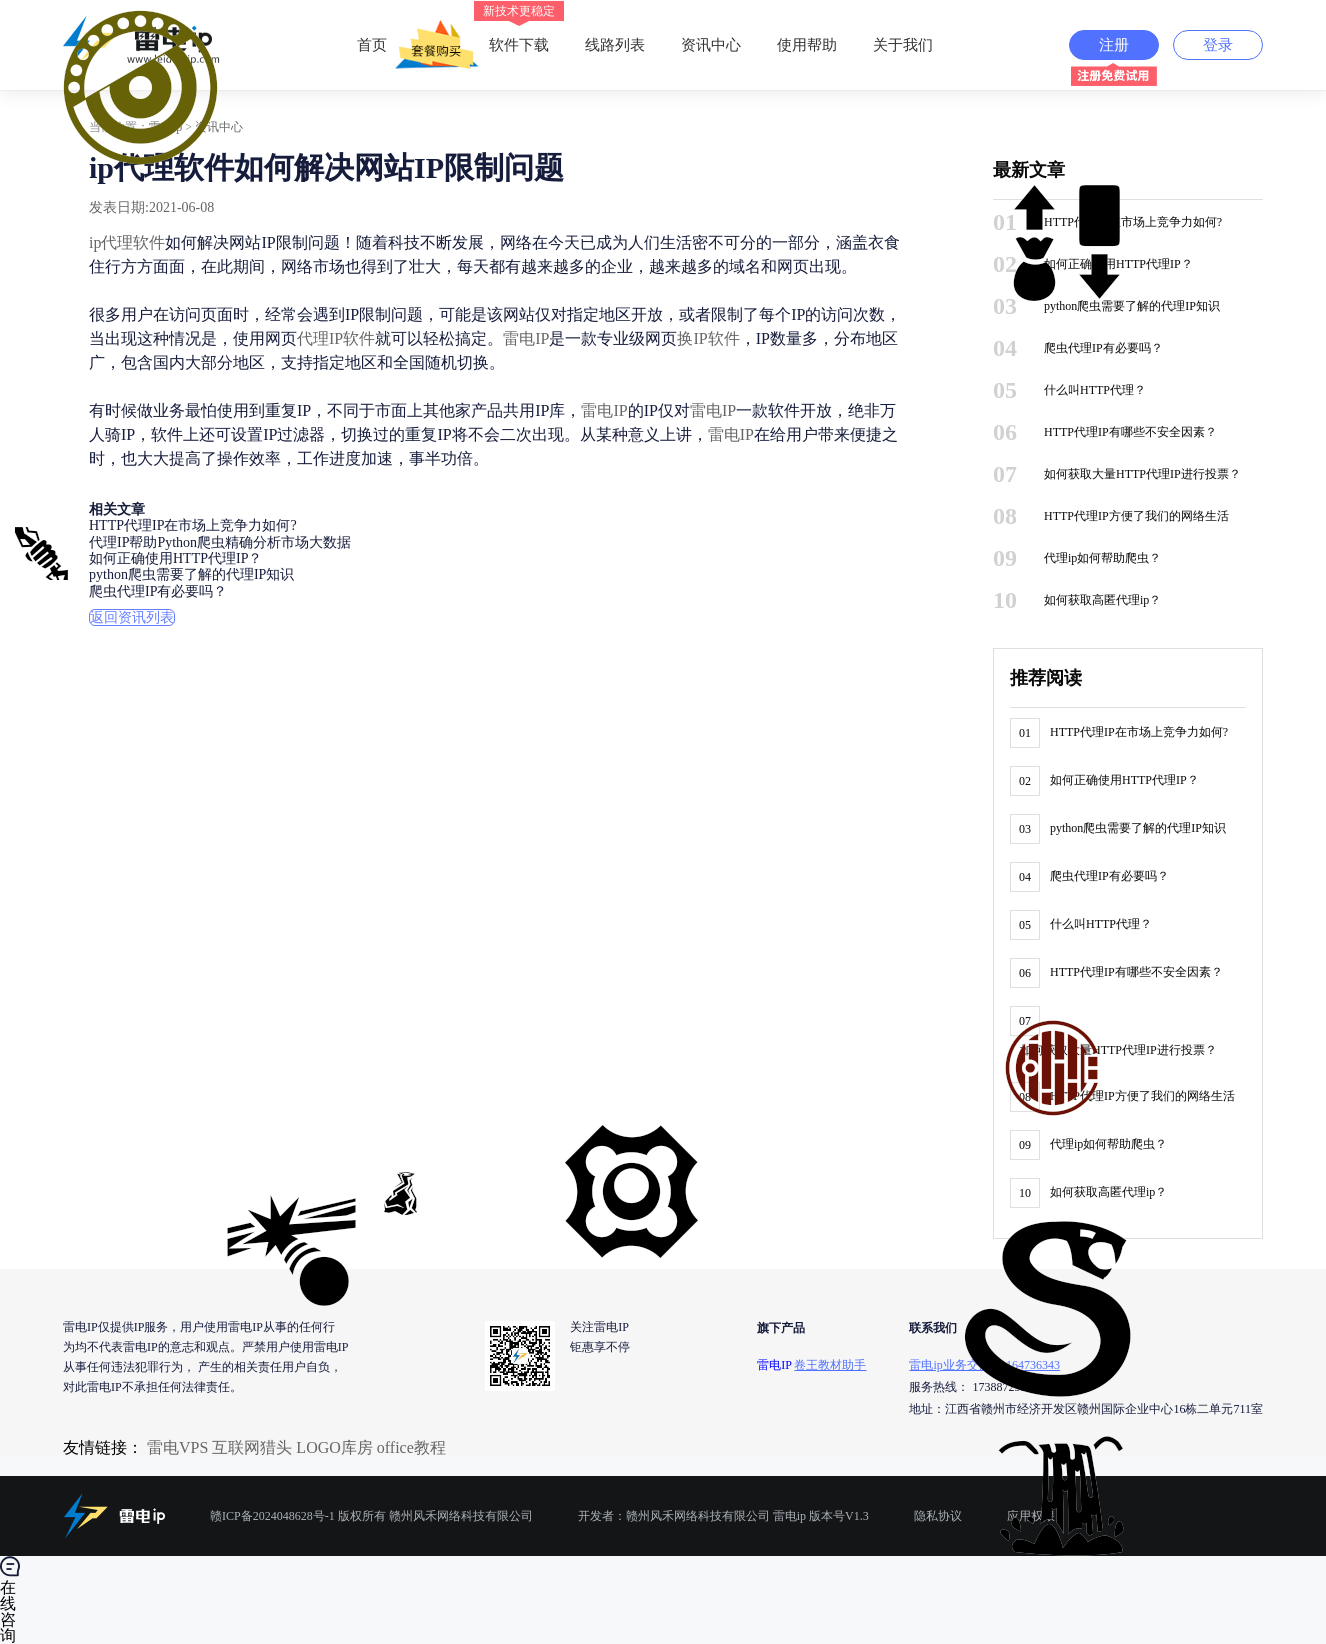 This screenshot has width=1326, height=1644. I want to click on open settings or configuration menu, so click(631, 1191).